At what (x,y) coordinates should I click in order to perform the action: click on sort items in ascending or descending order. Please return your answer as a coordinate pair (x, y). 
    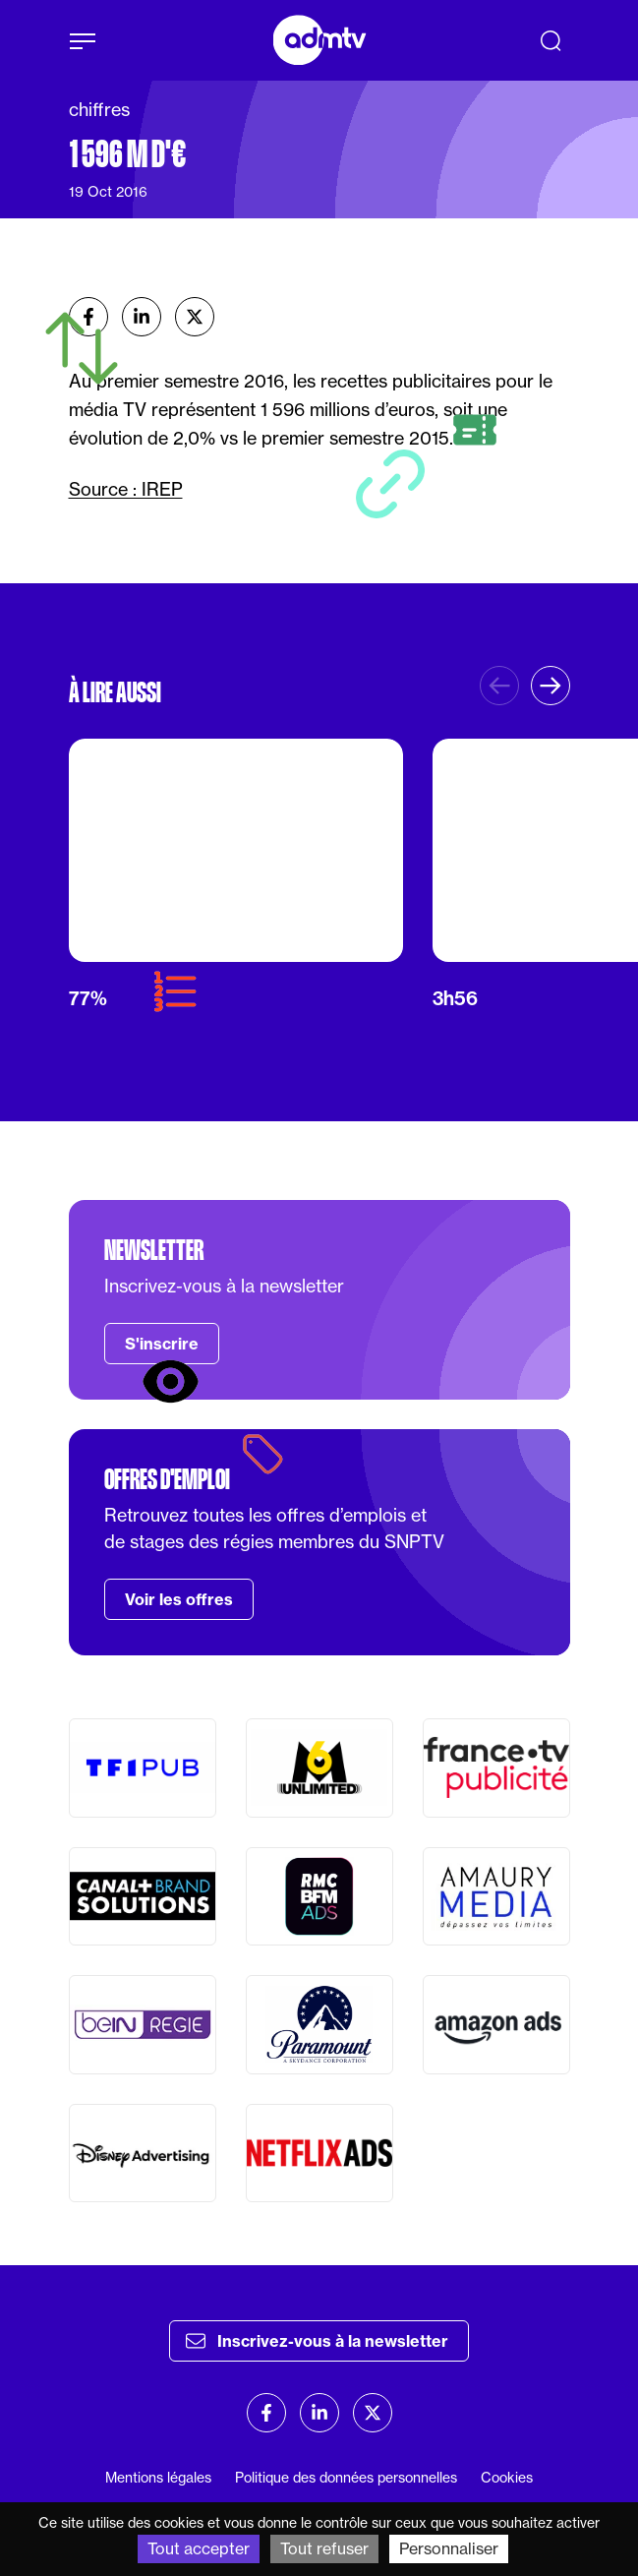
    Looking at the image, I should click on (82, 348).